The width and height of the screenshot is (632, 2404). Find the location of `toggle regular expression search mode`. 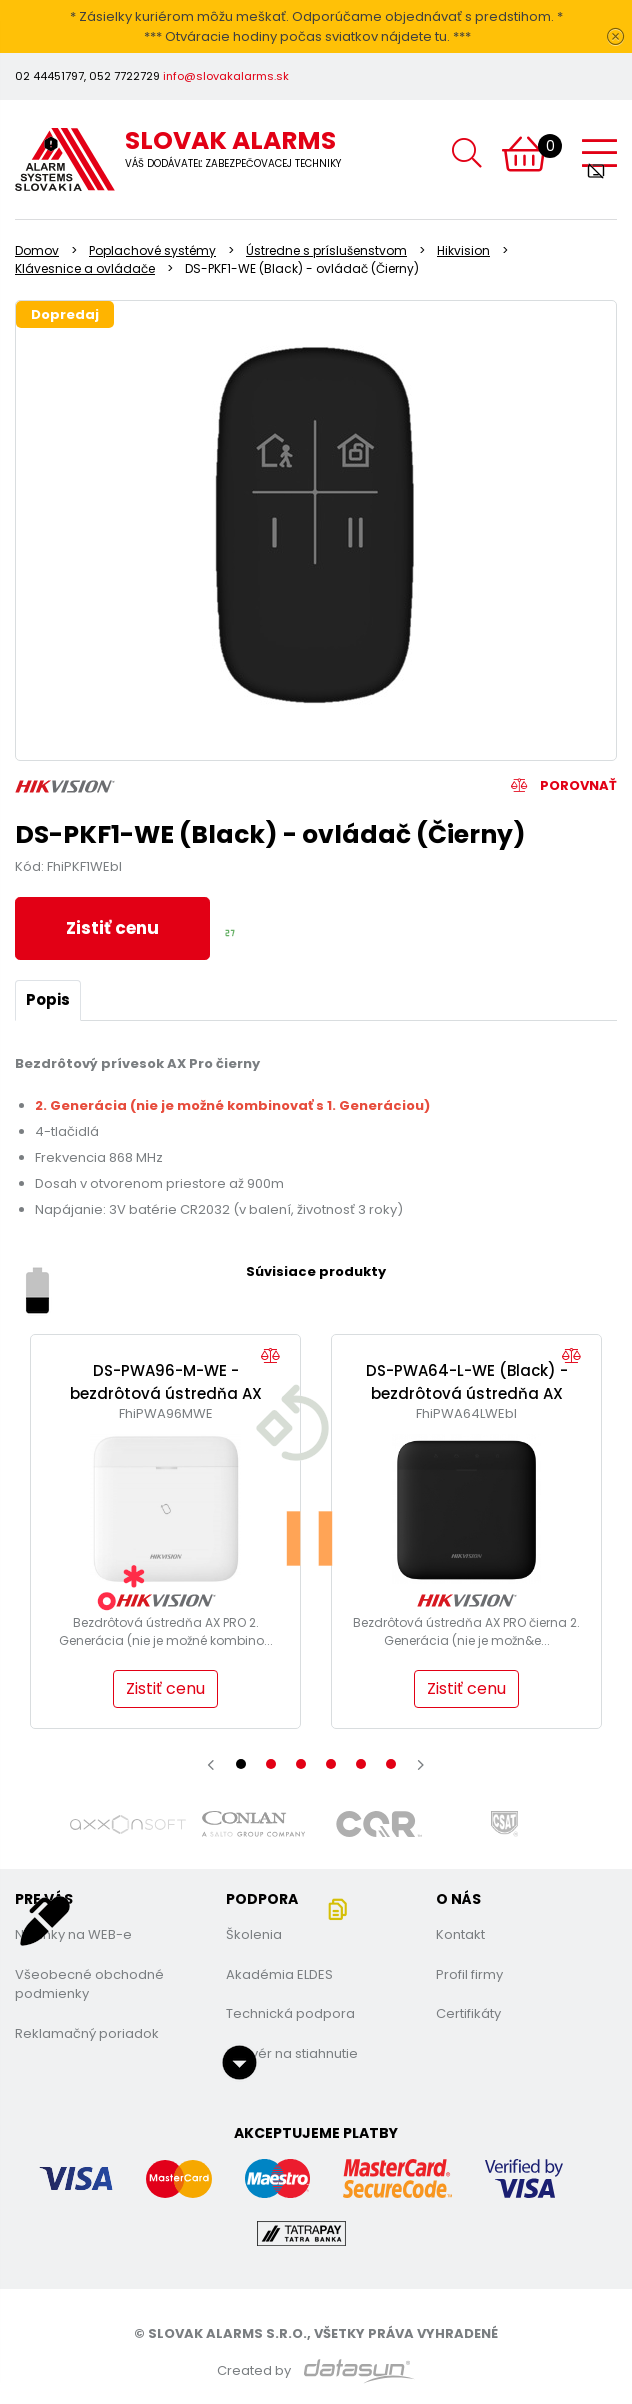

toggle regular expression search mode is located at coordinates (121, 1587).